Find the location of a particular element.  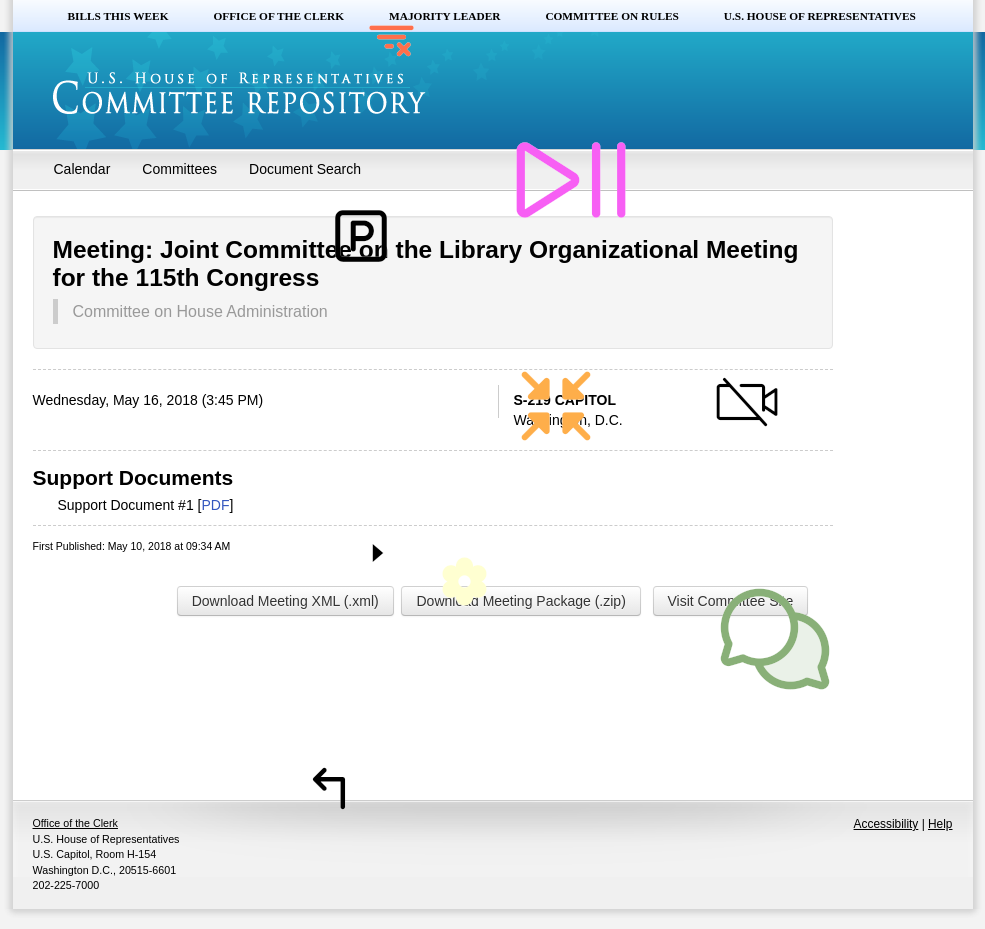

clear all active filters is located at coordinates (391, 35).